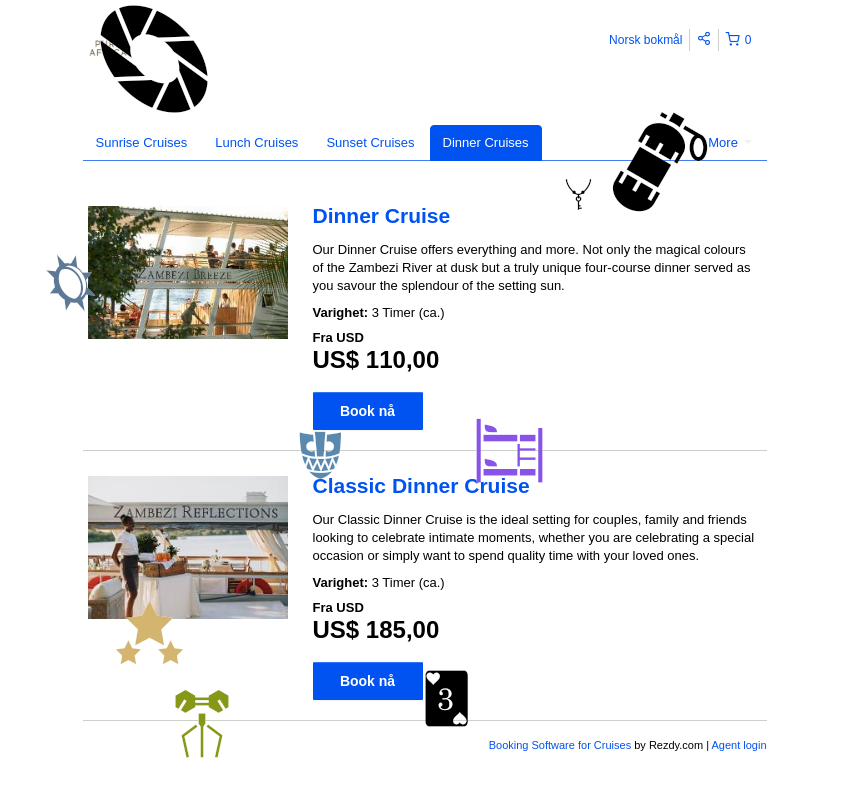 The height and width of the screenshot is (799, 849). What do you see at coordinates (578, 194) in the screenshot?
I see `decorative key item or accessory in a game inventory` at bounding box center [578, 194].